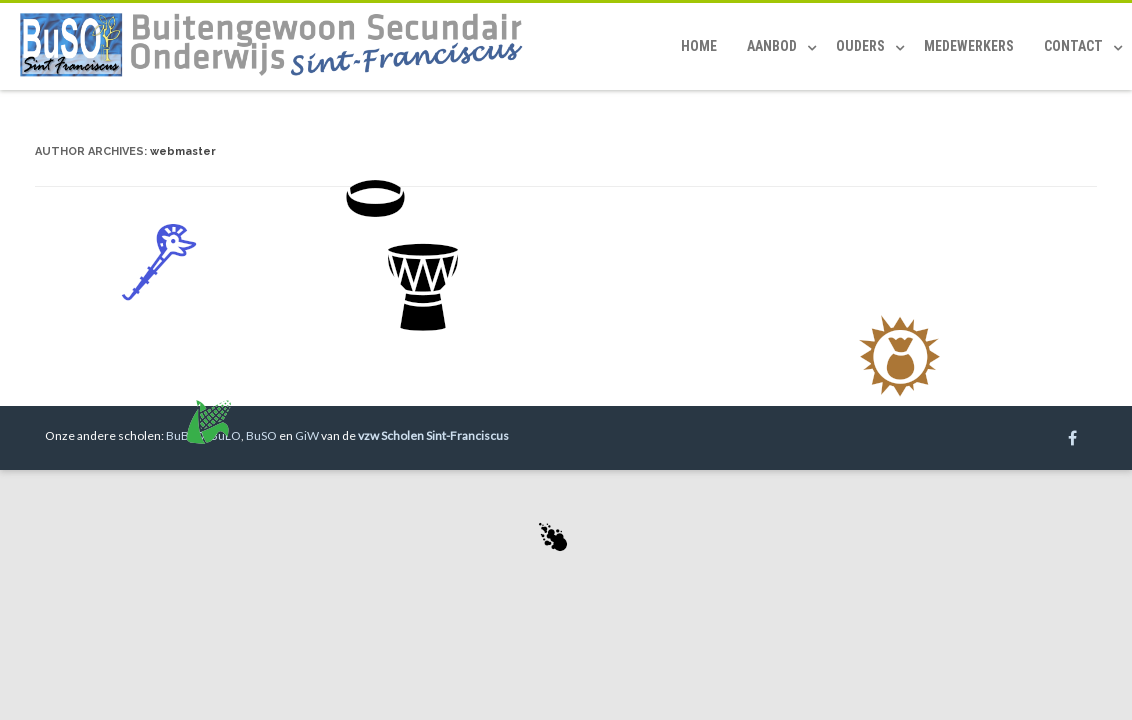  I want to click on equip a ring item to your character, so click(375, 198).